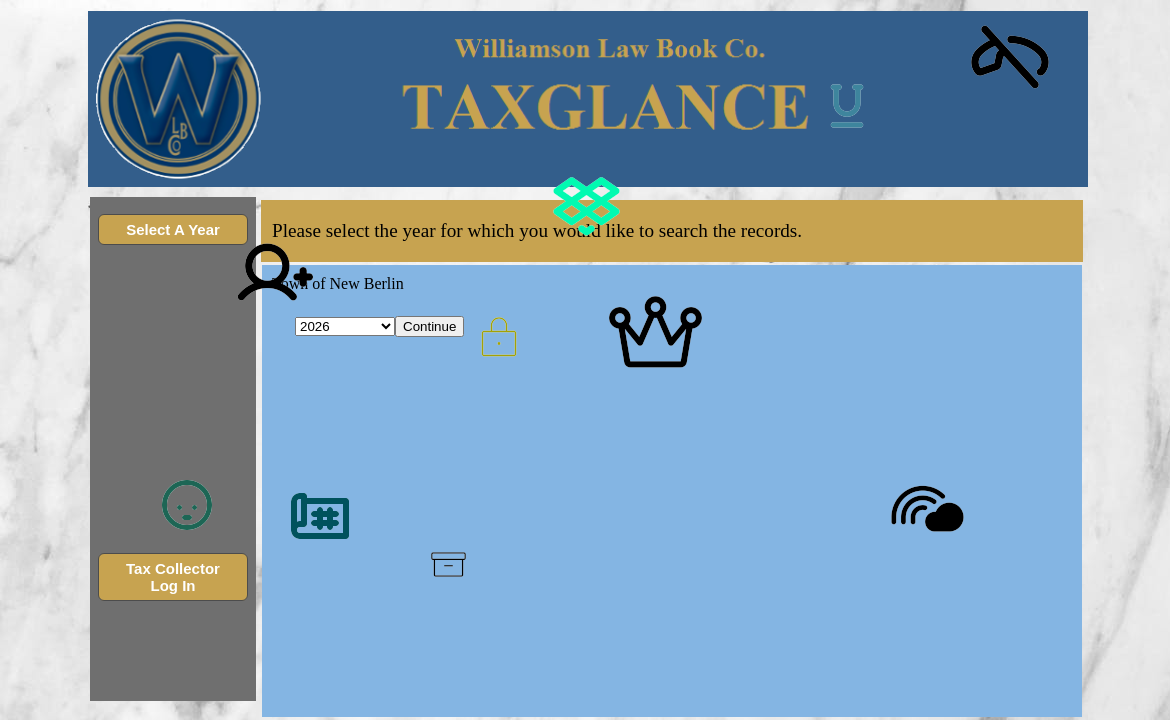  What do you see at coordinates (499, 339) in the screenshot?
I see `lock or secure this item` at bounding box center [499, 339].